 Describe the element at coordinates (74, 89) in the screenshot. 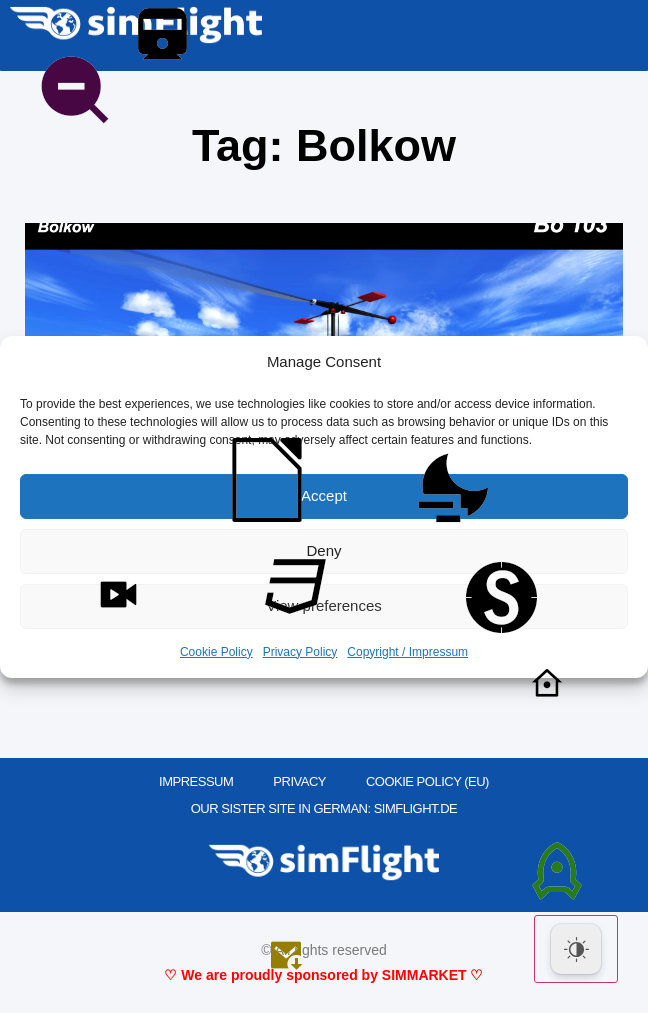

I see `zoom out to see more content` at that location.